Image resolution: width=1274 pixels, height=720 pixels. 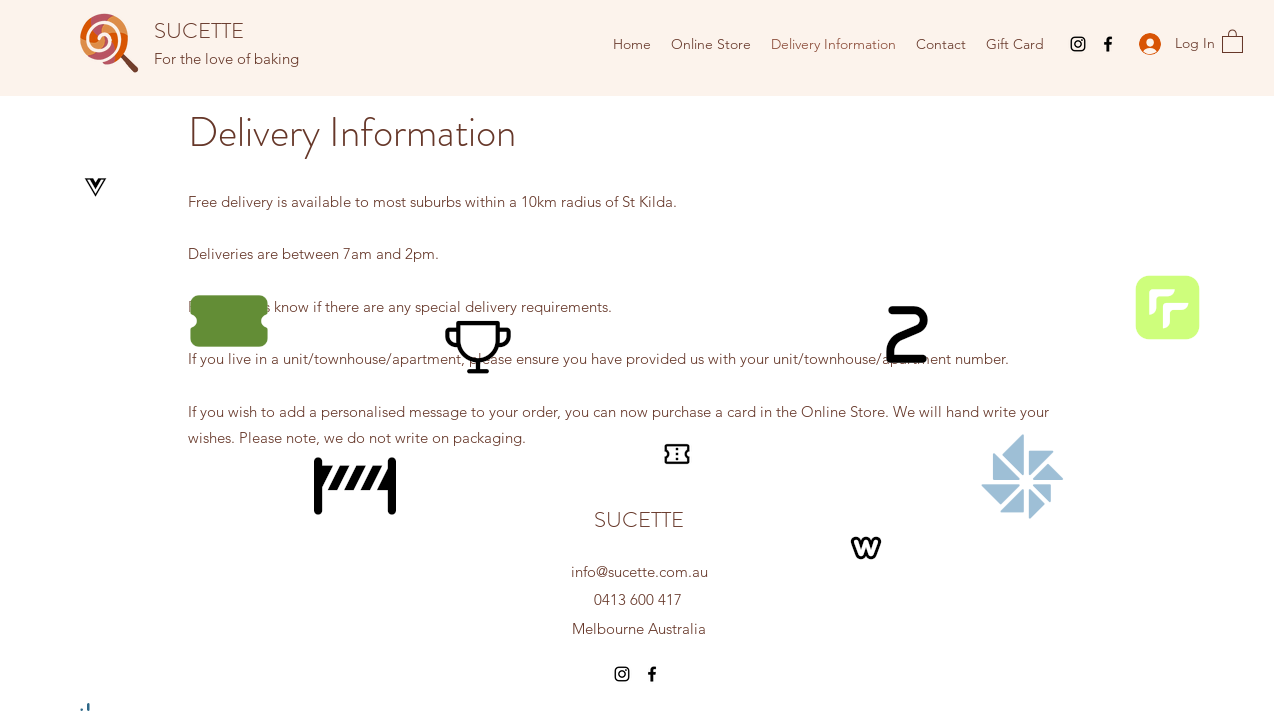 What do you see at coordinates (677, 454) in the screenshot?
I see `view your tickets or passes` at bounding box center [677, 454].